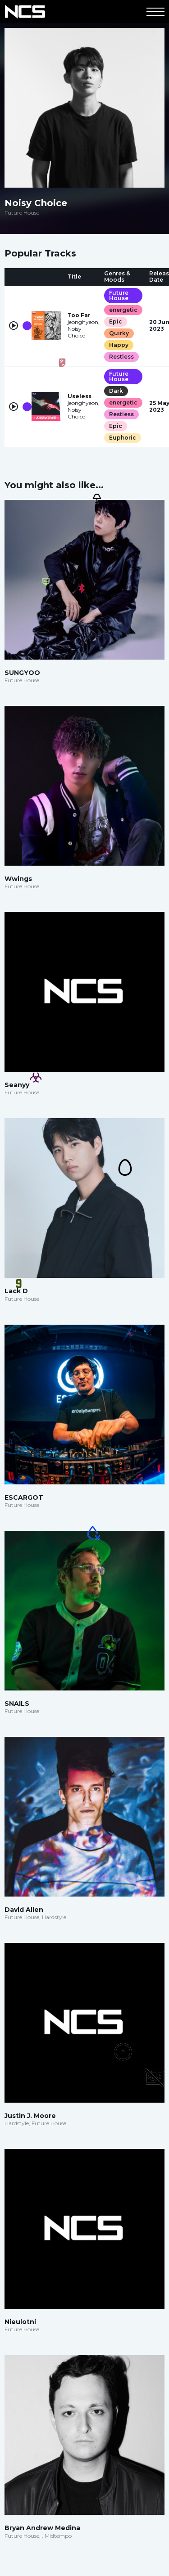  What do you see at coordinates (18, 1283) in the screenshot?
I see `indicates item number 9 in a list or sequence` at bounding box center [18, 1283].